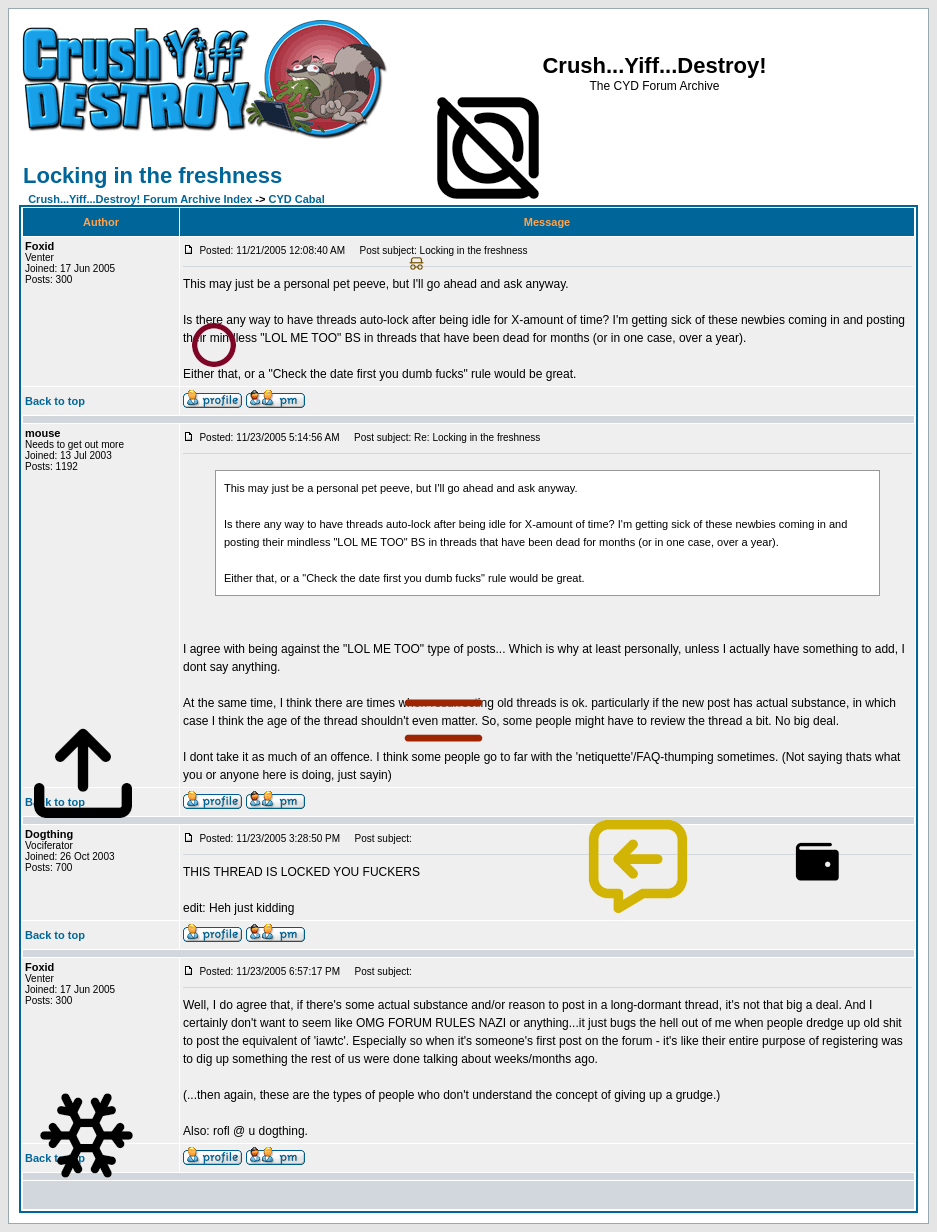  Describe the element at coordinates (416, 263) in the screenshot. I see `enable incognito or private browsing mode` at that location.